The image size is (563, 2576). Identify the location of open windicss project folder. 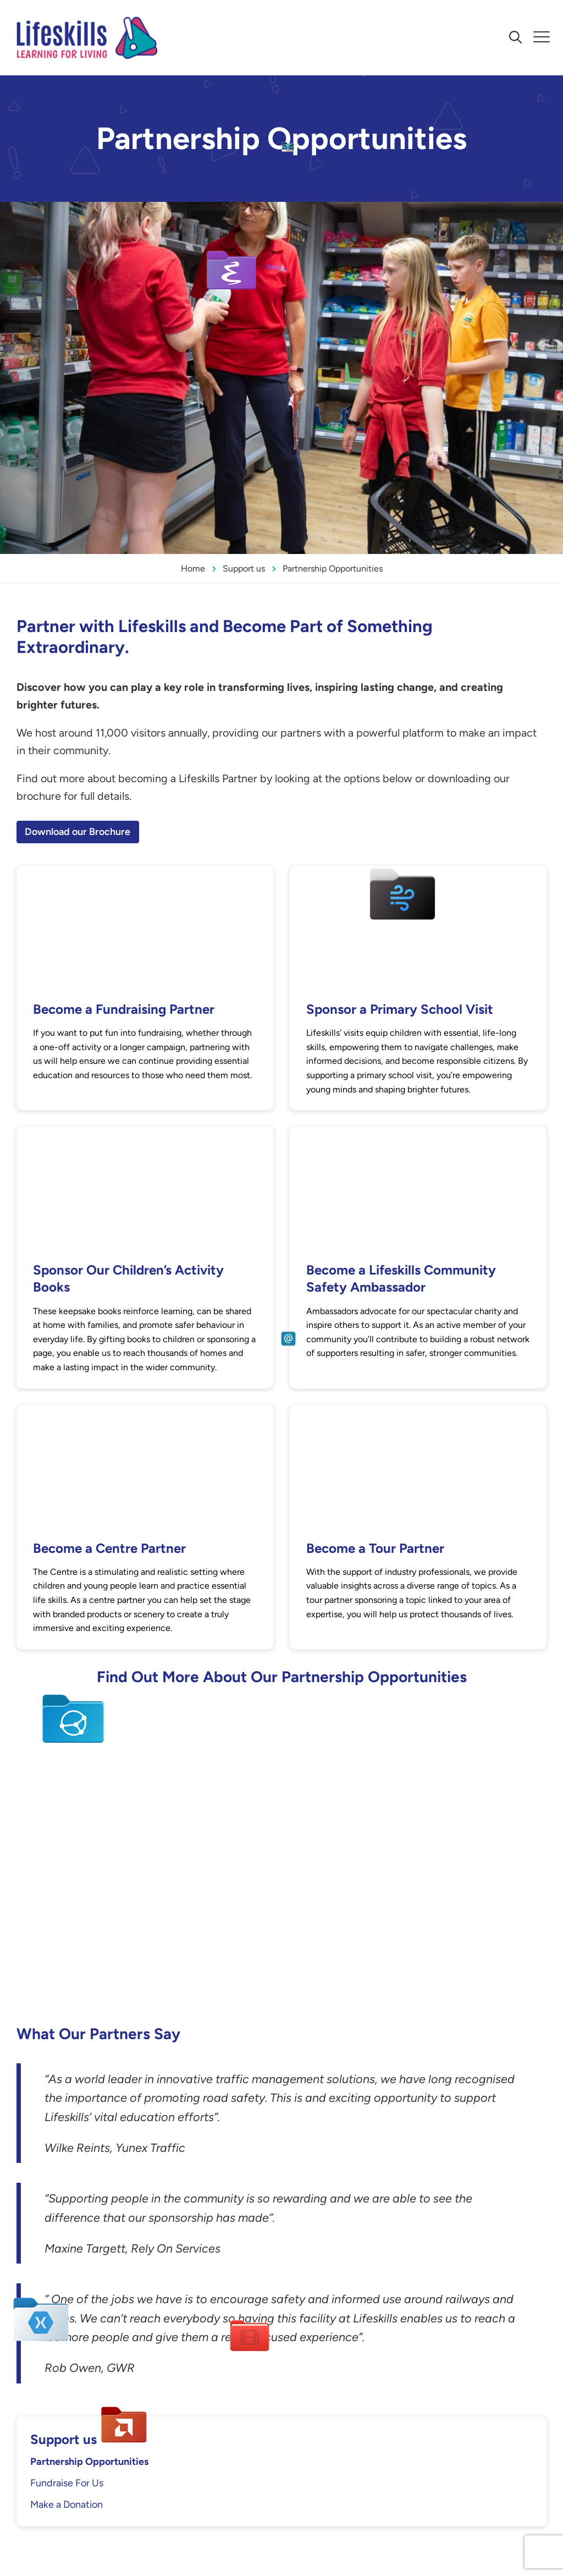
(402, 896).